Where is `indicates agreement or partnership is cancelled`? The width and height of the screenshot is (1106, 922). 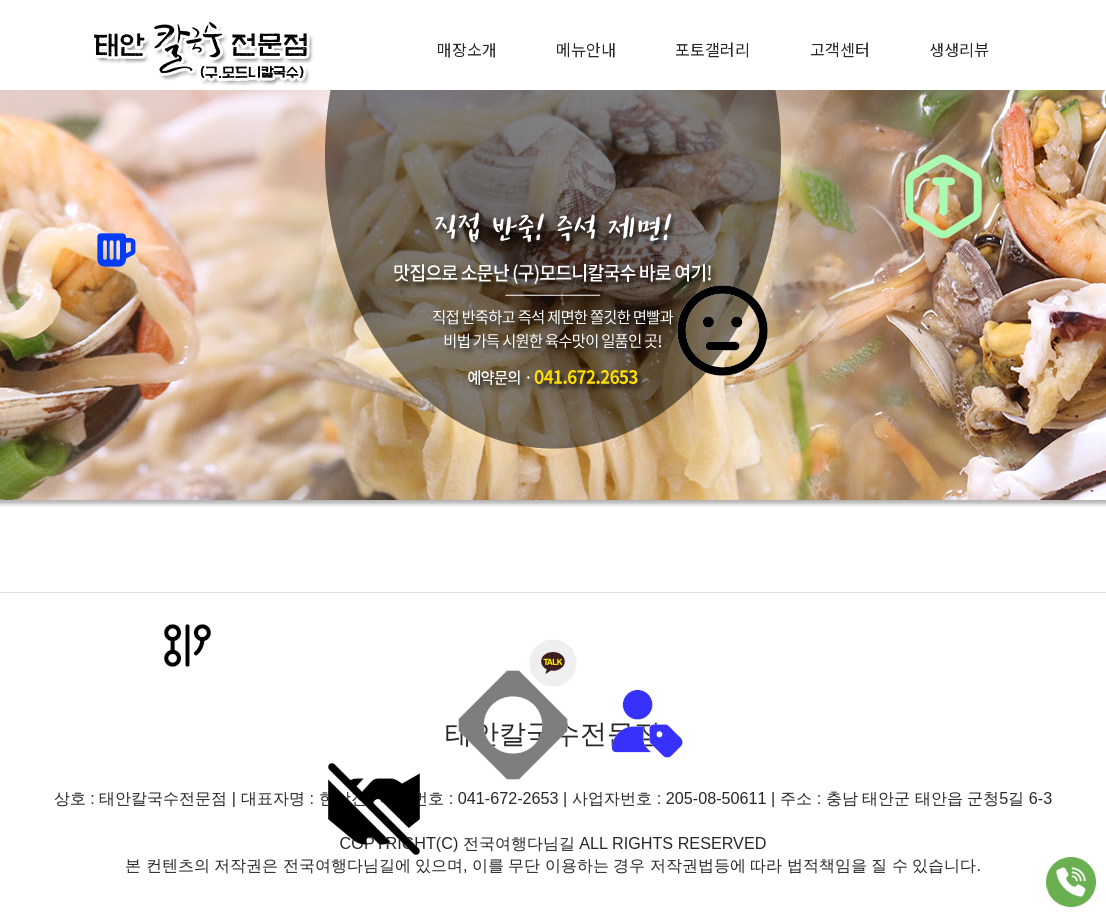
indicates agreement or partnership is cancelled is located at coordinates (374, 809).